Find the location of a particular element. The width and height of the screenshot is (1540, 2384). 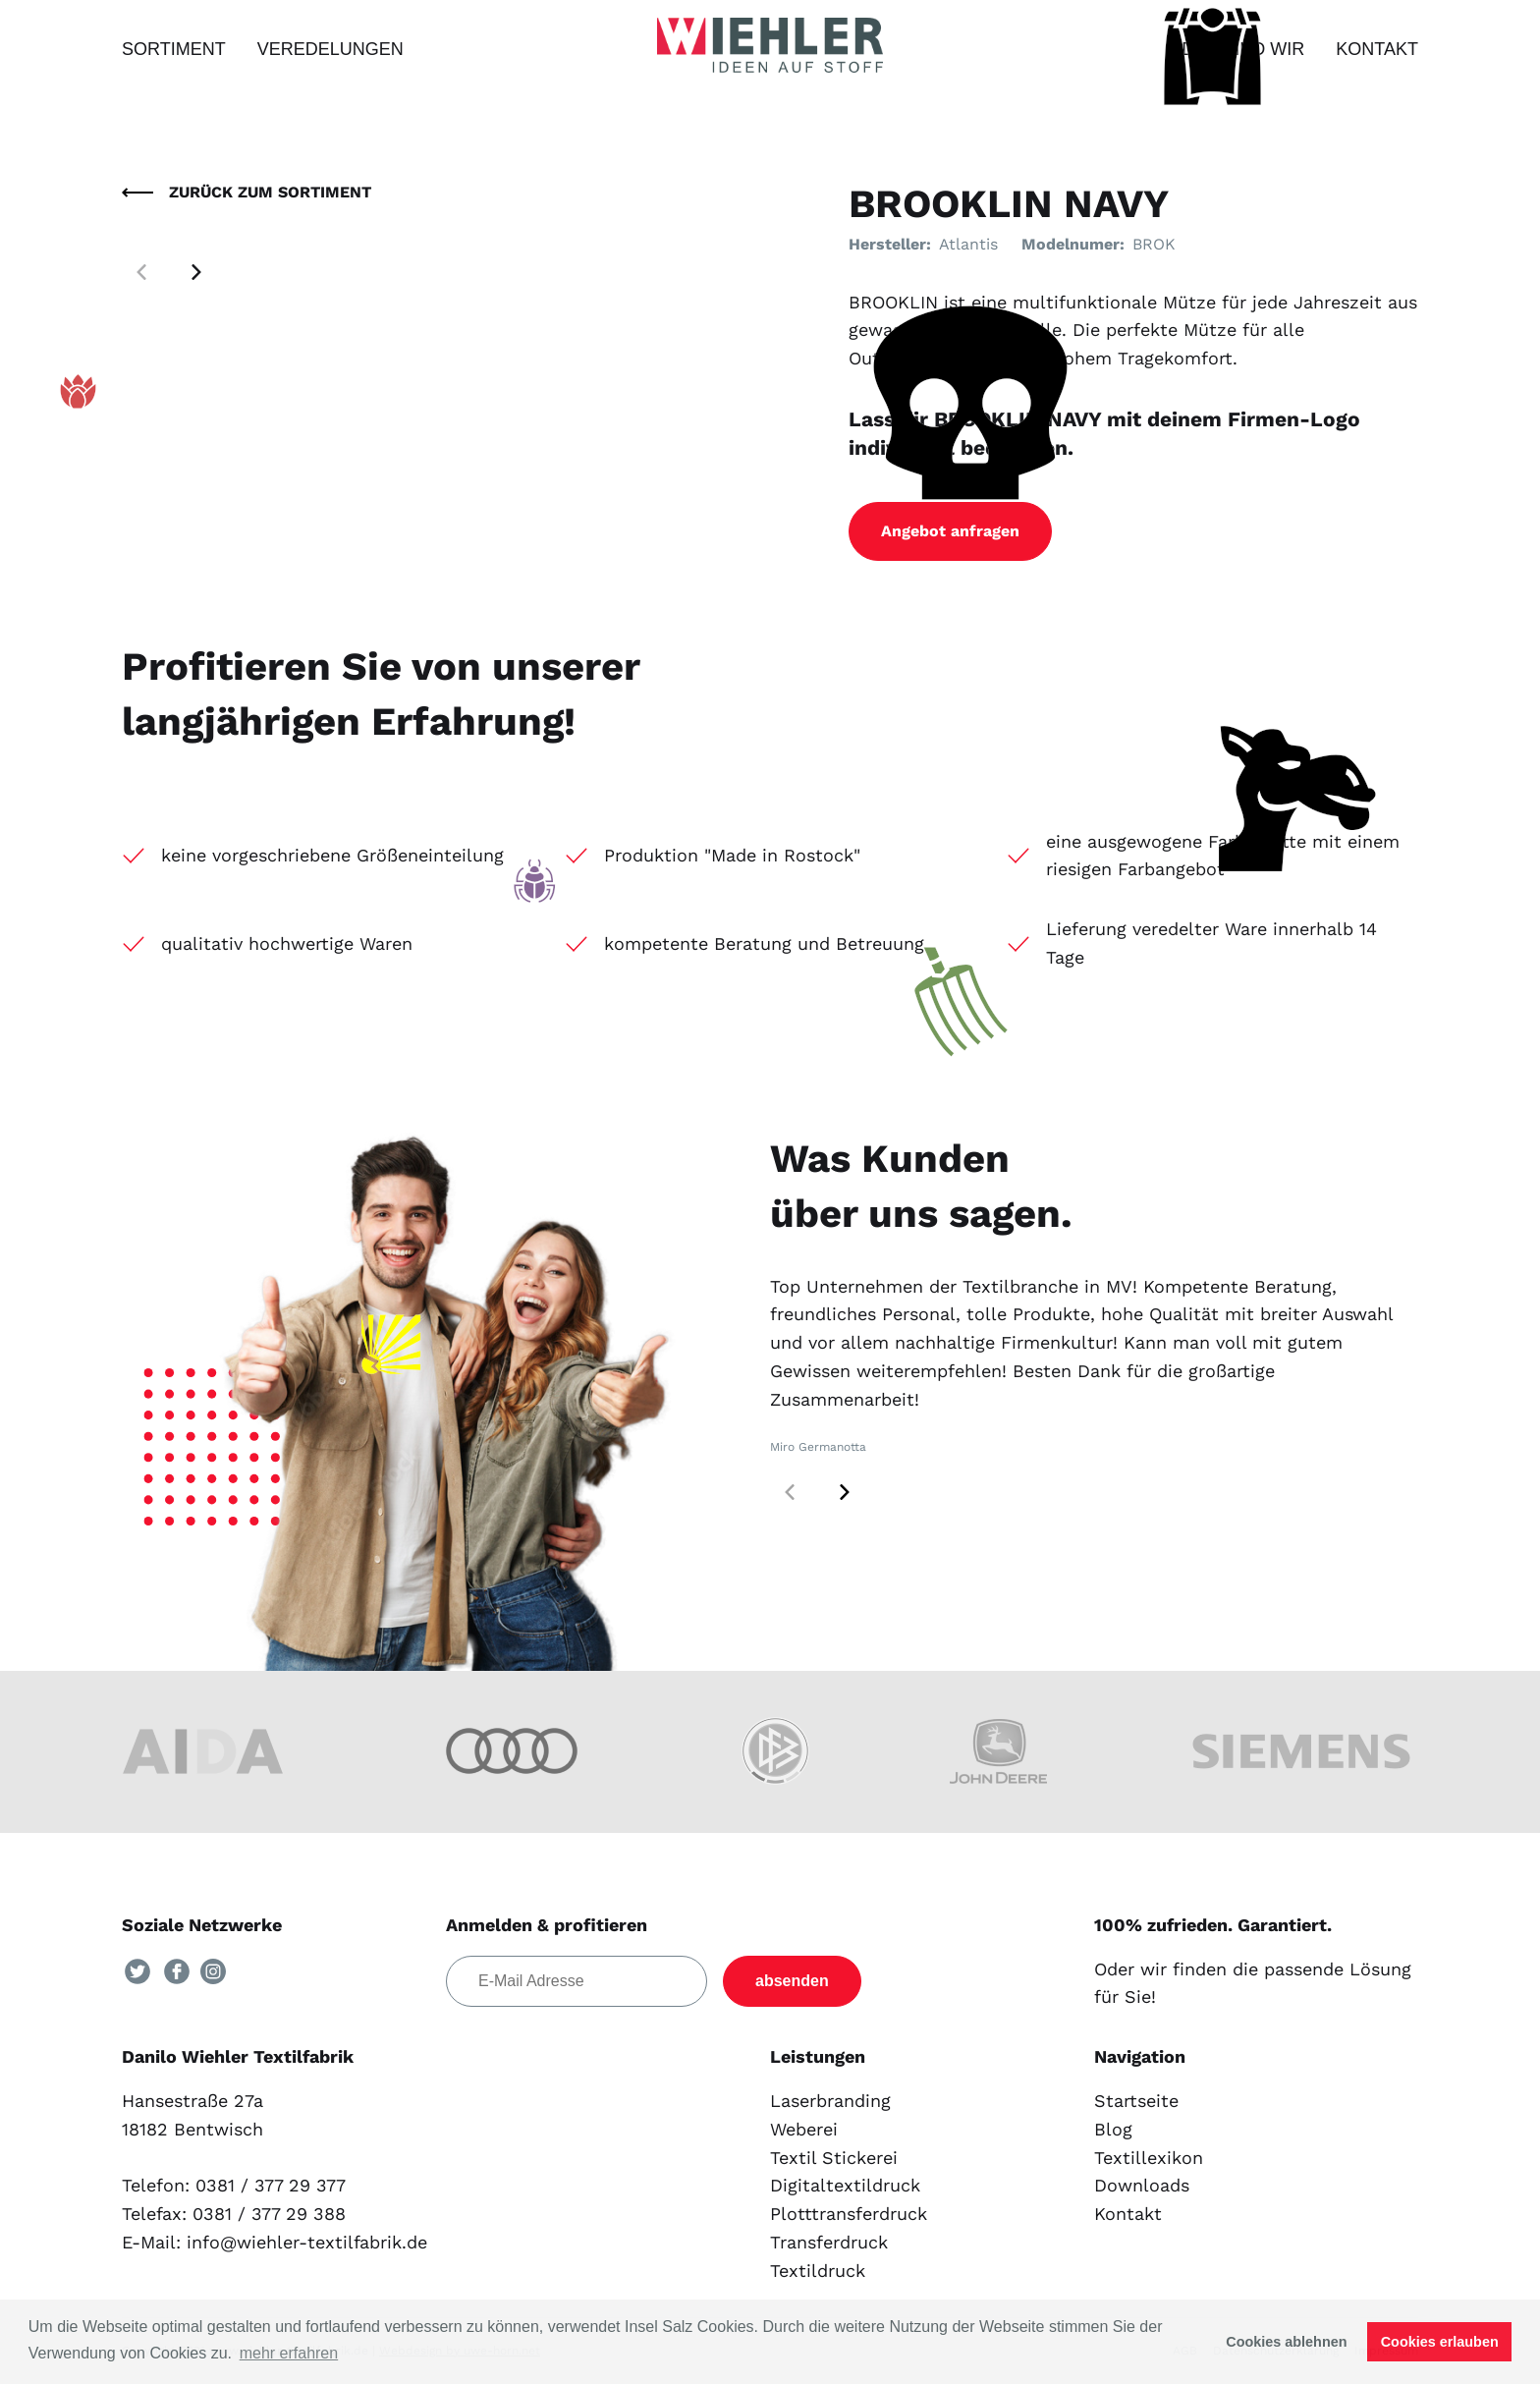

access meditation or mindfulness features is located at coordinates (78, 390).